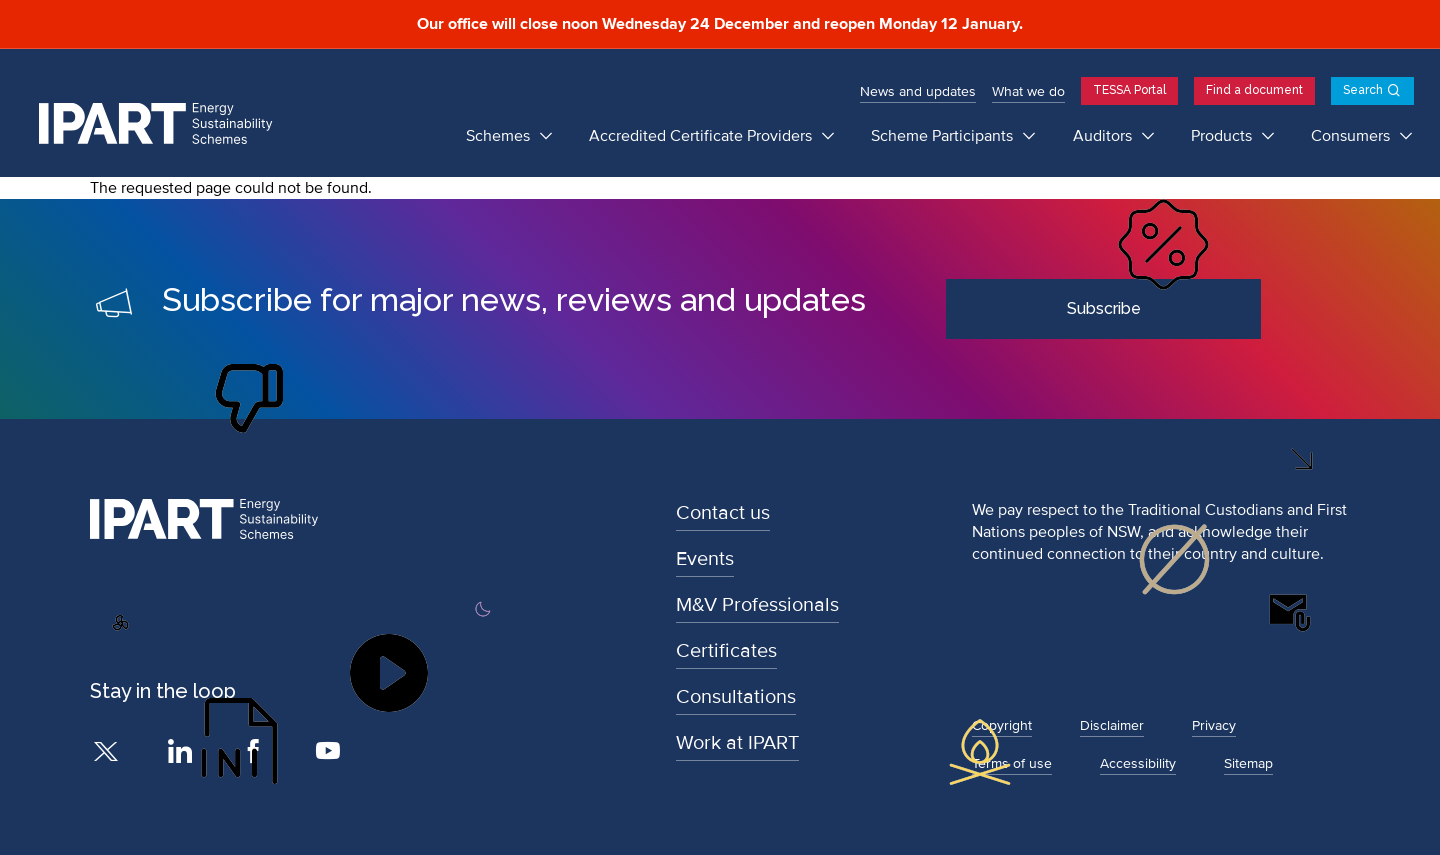 This screenshot has height=855, width=1440. Describe the element at coordinates (241, 741) in the screenshot. I see `view or open an INI configuration file` at that location.